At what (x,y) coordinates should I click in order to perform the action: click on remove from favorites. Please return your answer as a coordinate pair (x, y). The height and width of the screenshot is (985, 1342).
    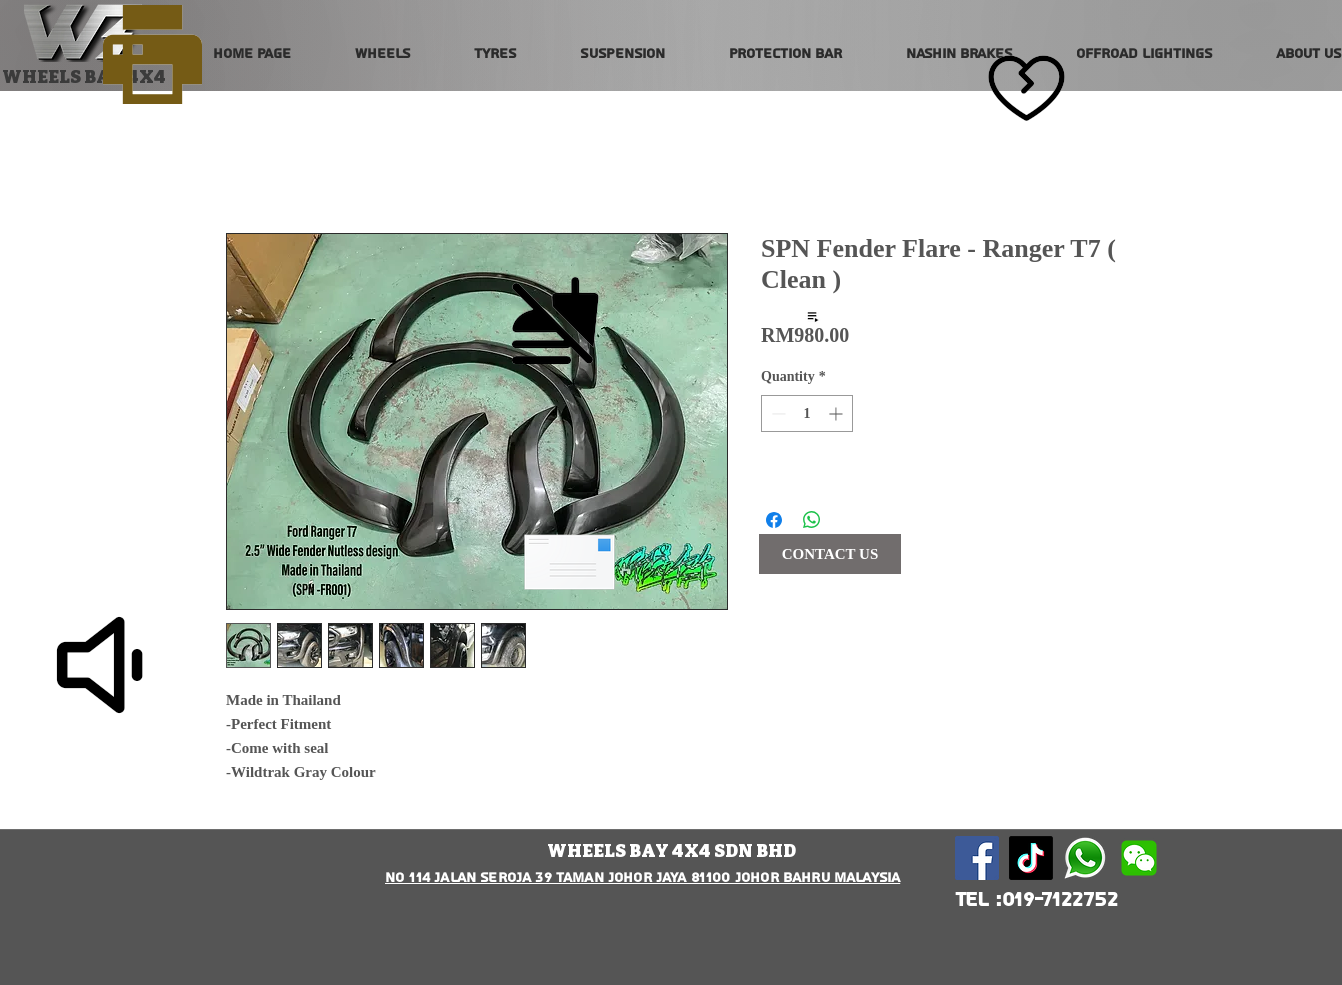
    Looking at the image, I should click on (1026, 85).